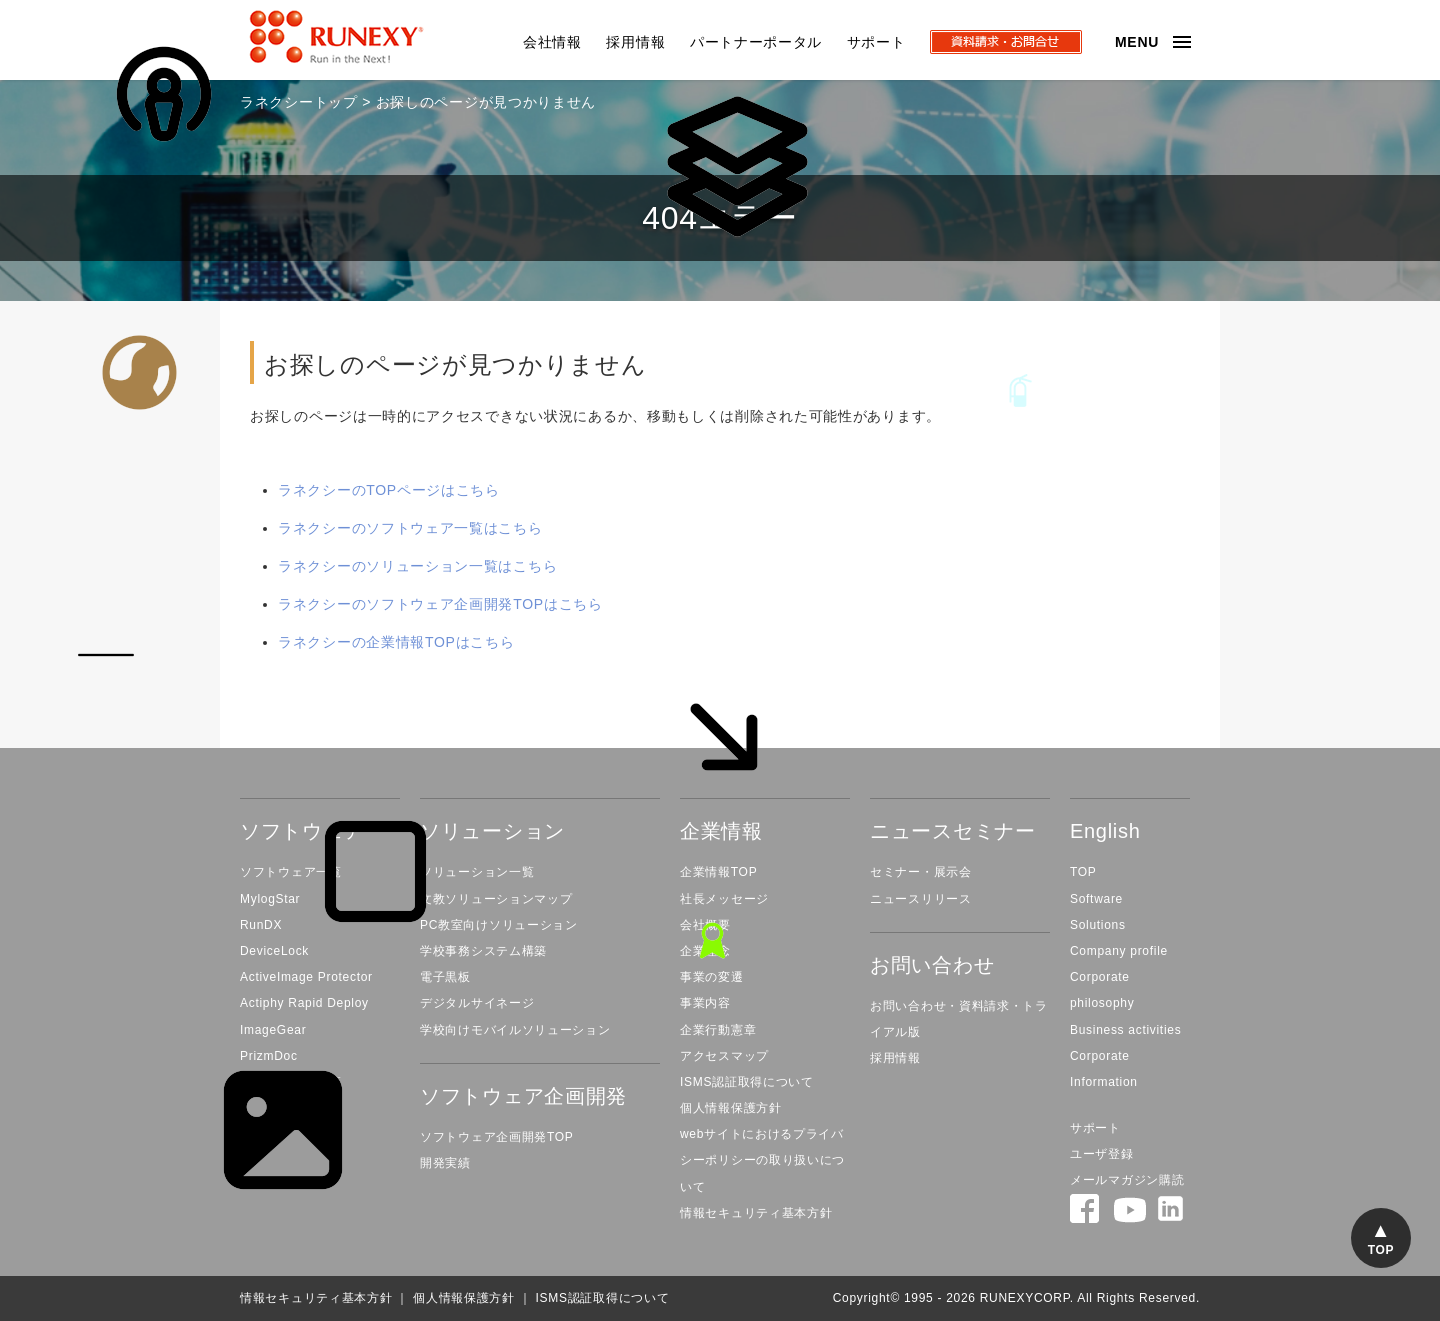 Image resolution: width=1440 pixels, height=1321 pixels. What do you see at coordinates (724, 737) in the screenshot?
I see `navigate to the next item below` at bounding box center [724, 737].